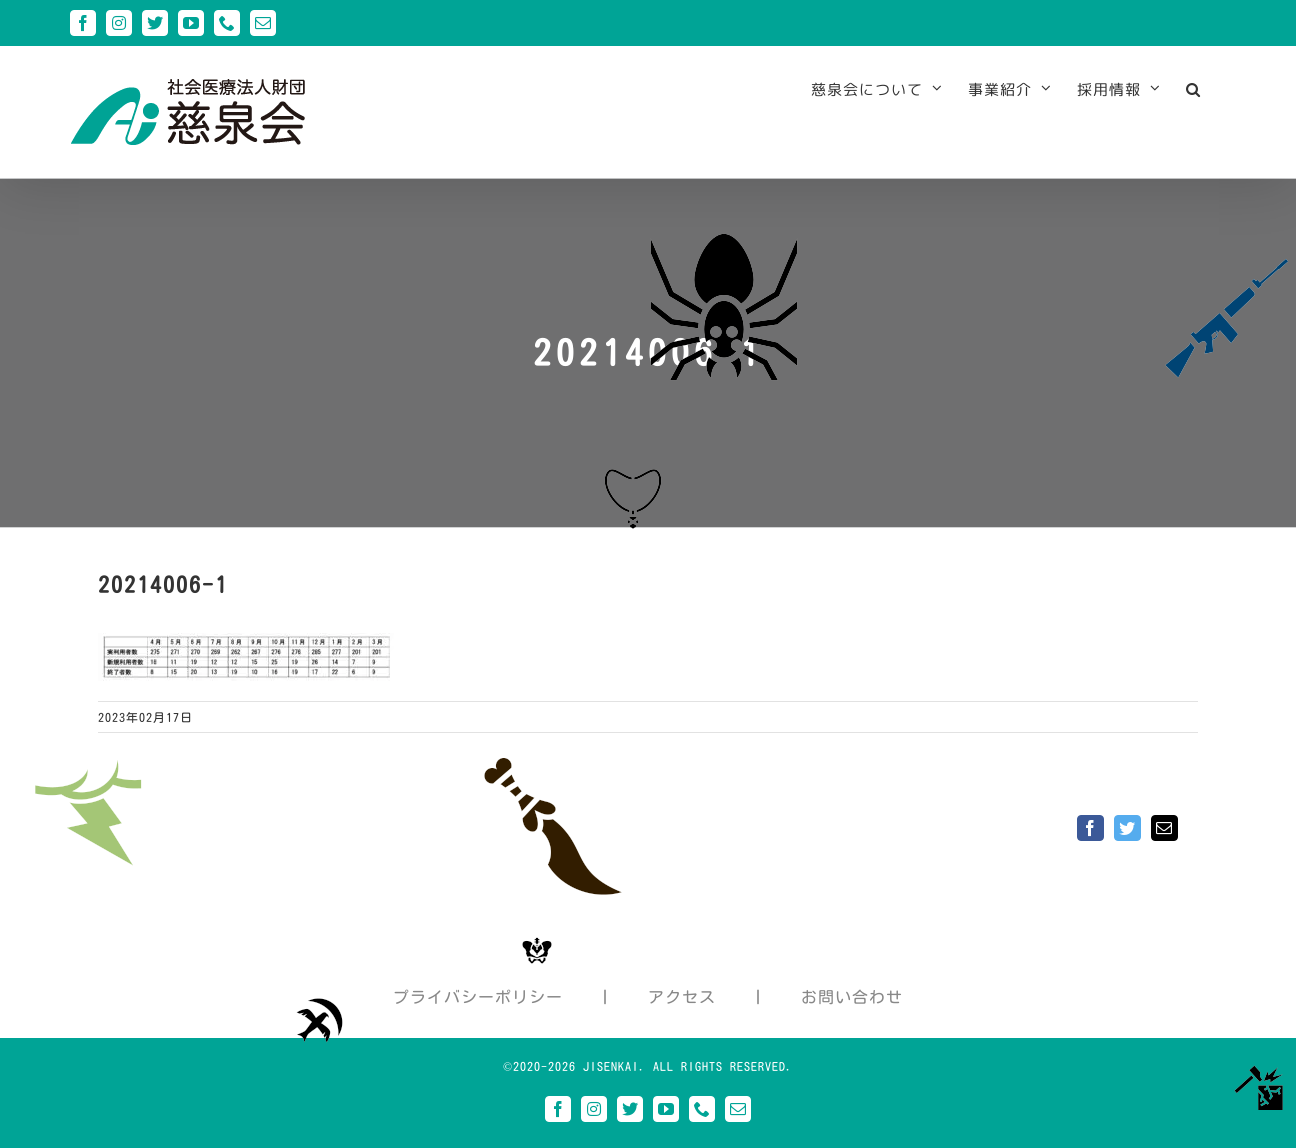 The image size is (1296, 1148). Describe the element at coordinates (319, 1020) in the screenshot. I see `falcon moon game icon or badge` at that location.